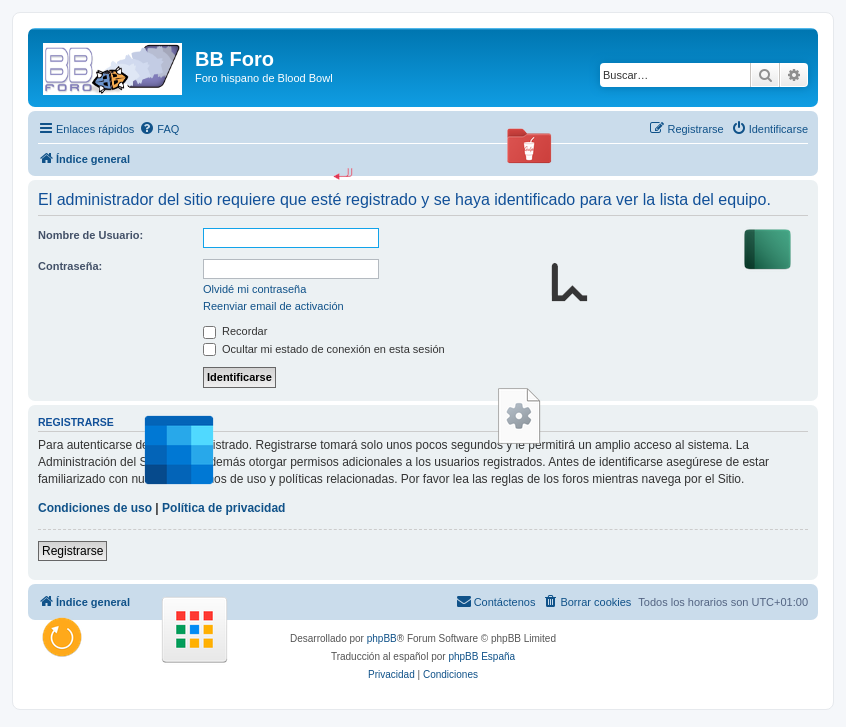 The height and width of the screenshot is (727, 846). I want to click on access the desktop folder, so click(767, 247).